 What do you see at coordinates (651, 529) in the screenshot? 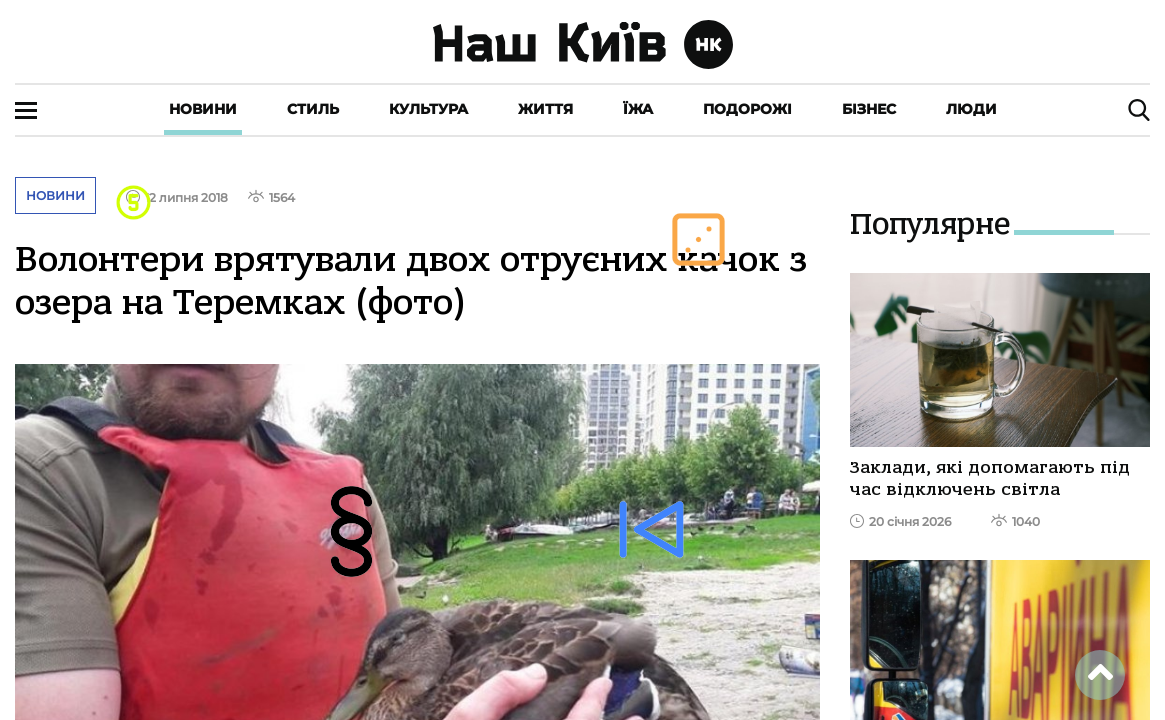
I see `skip to previous track` at bounding box center [651, 529].